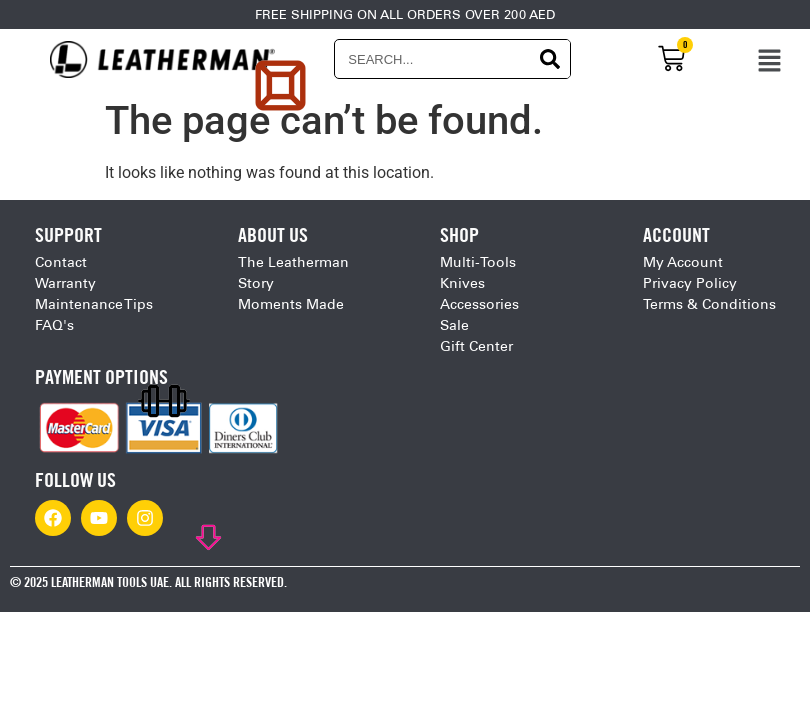  I want to click on access workout or fitness features, so click(164, 401).